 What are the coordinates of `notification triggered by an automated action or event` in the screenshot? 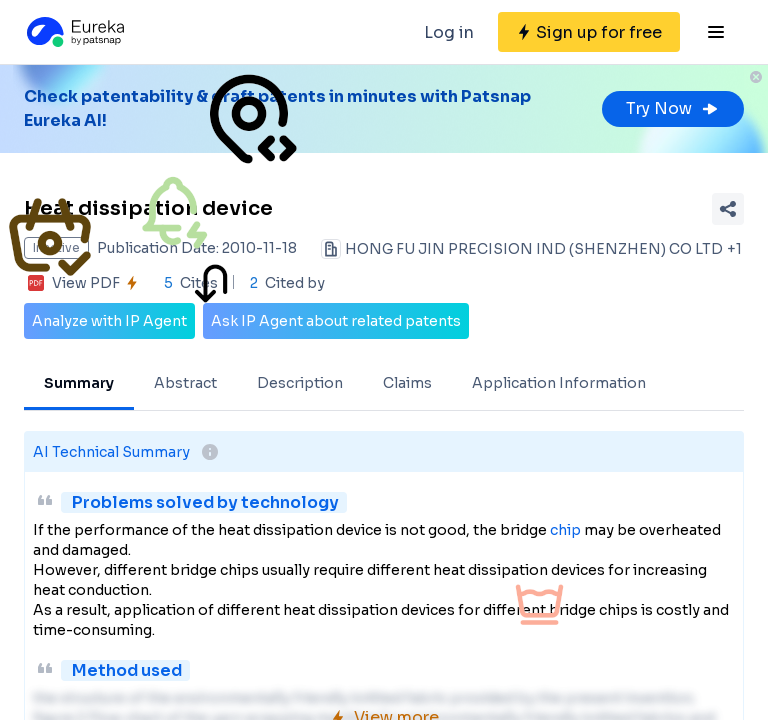 It's located at (173, 211).